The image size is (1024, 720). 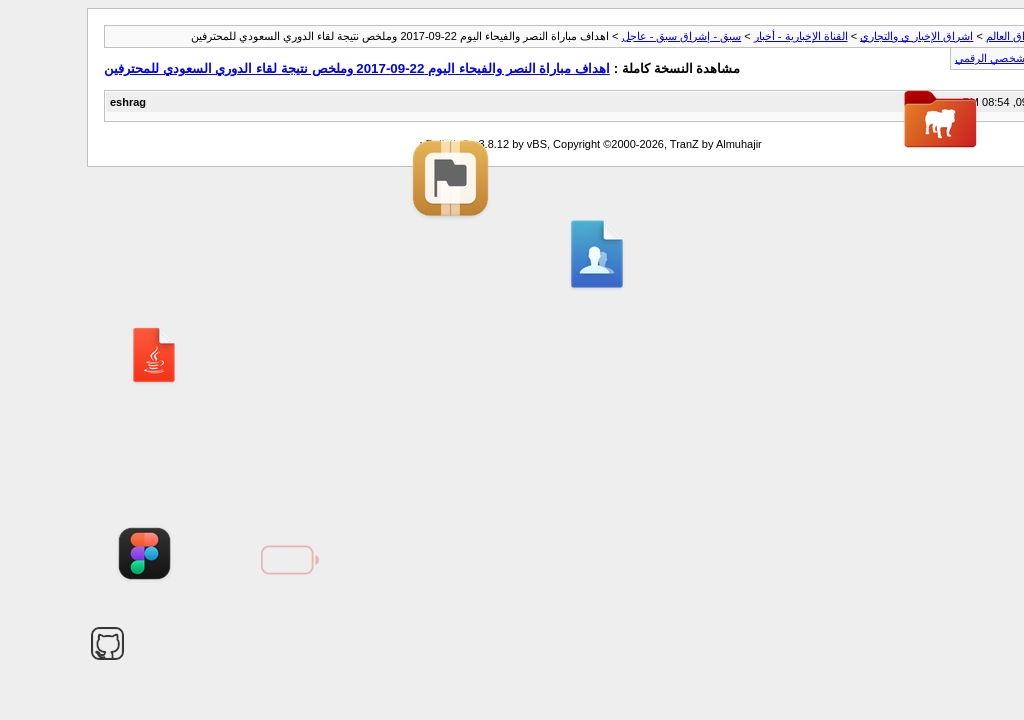 I want to click on user data or contacts file, so click(x=597, y=254).